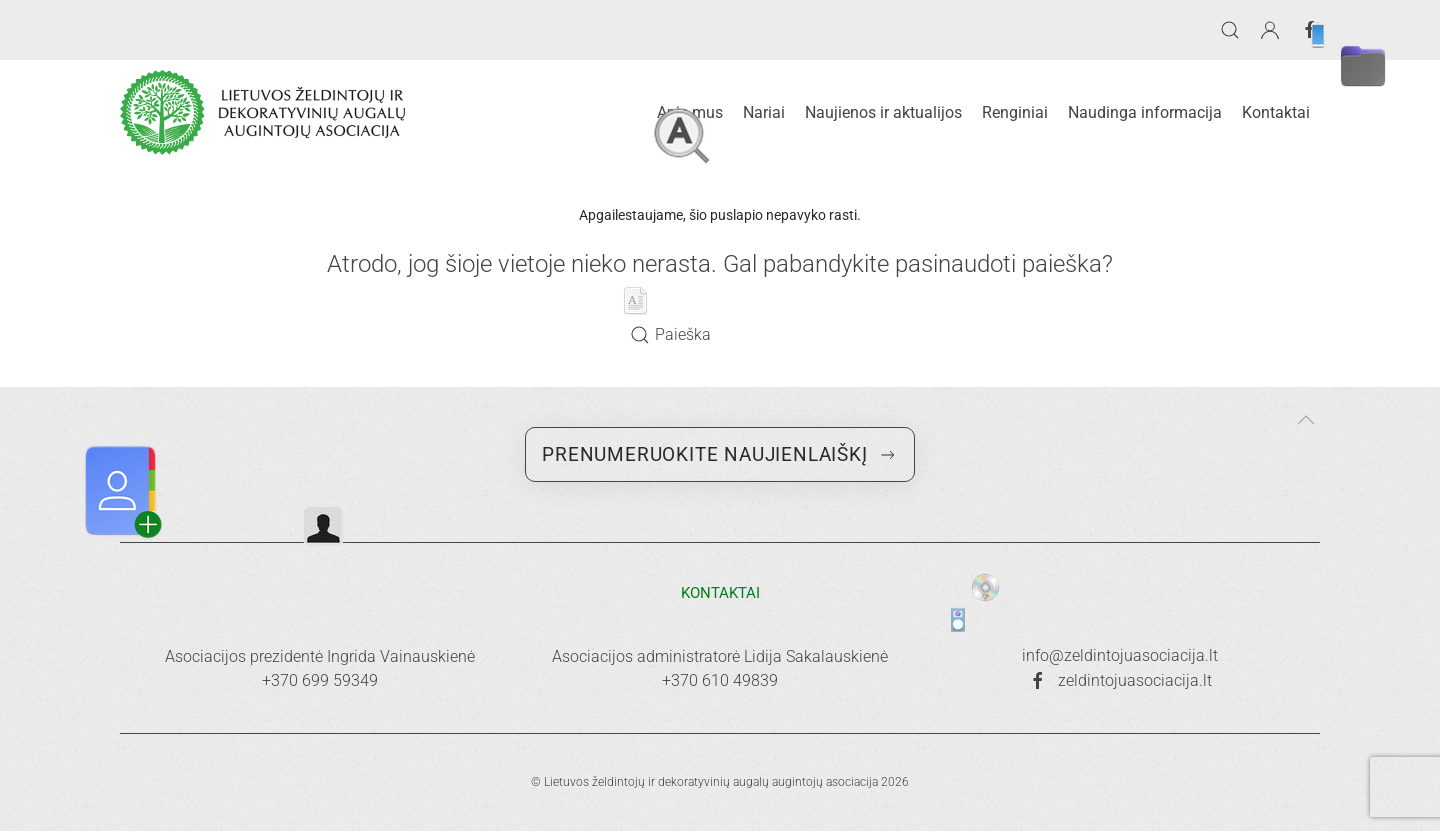 The height and width of the screenshot is (831, 1440). What do you see at coordinates (958, 620) in the screenshot?
I see `iPod mini device not connected or unavailable` at bounding box center [958, 620].